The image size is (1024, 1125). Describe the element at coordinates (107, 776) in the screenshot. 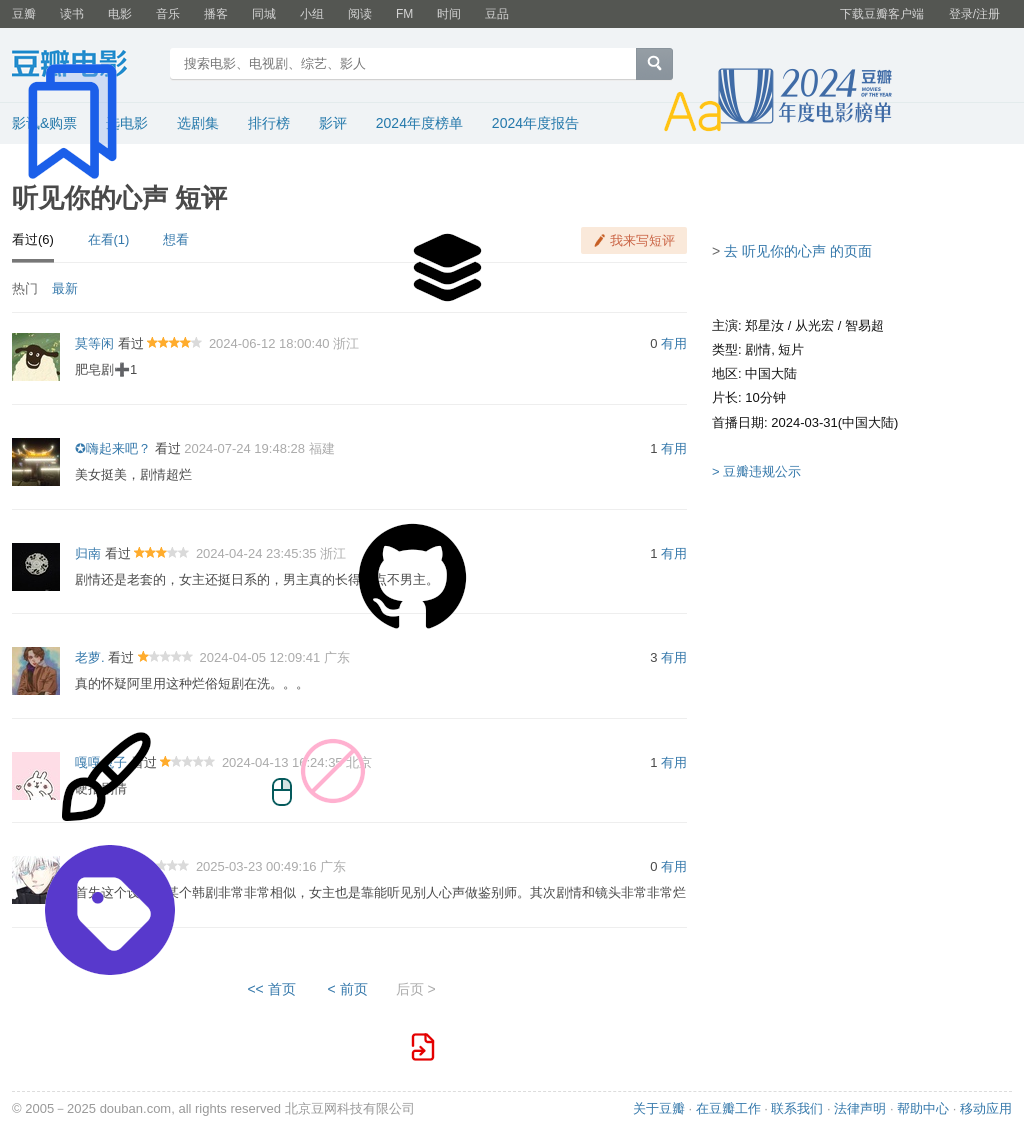

I see `customize appearance or theme settings` at that location.